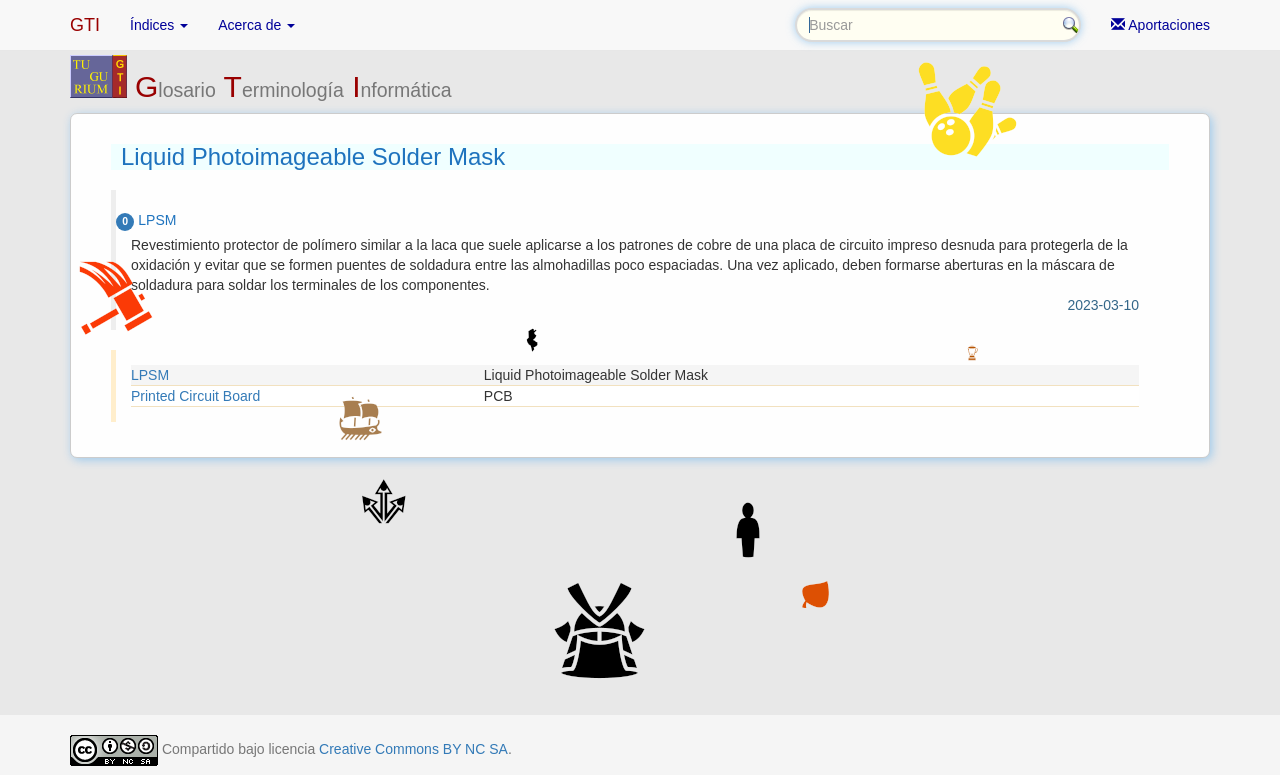 The image size is (1280, 775). Describe the element at coordinates (967, 109) in the screenshot. I see `indicates a strike in a bowling game` at that location.